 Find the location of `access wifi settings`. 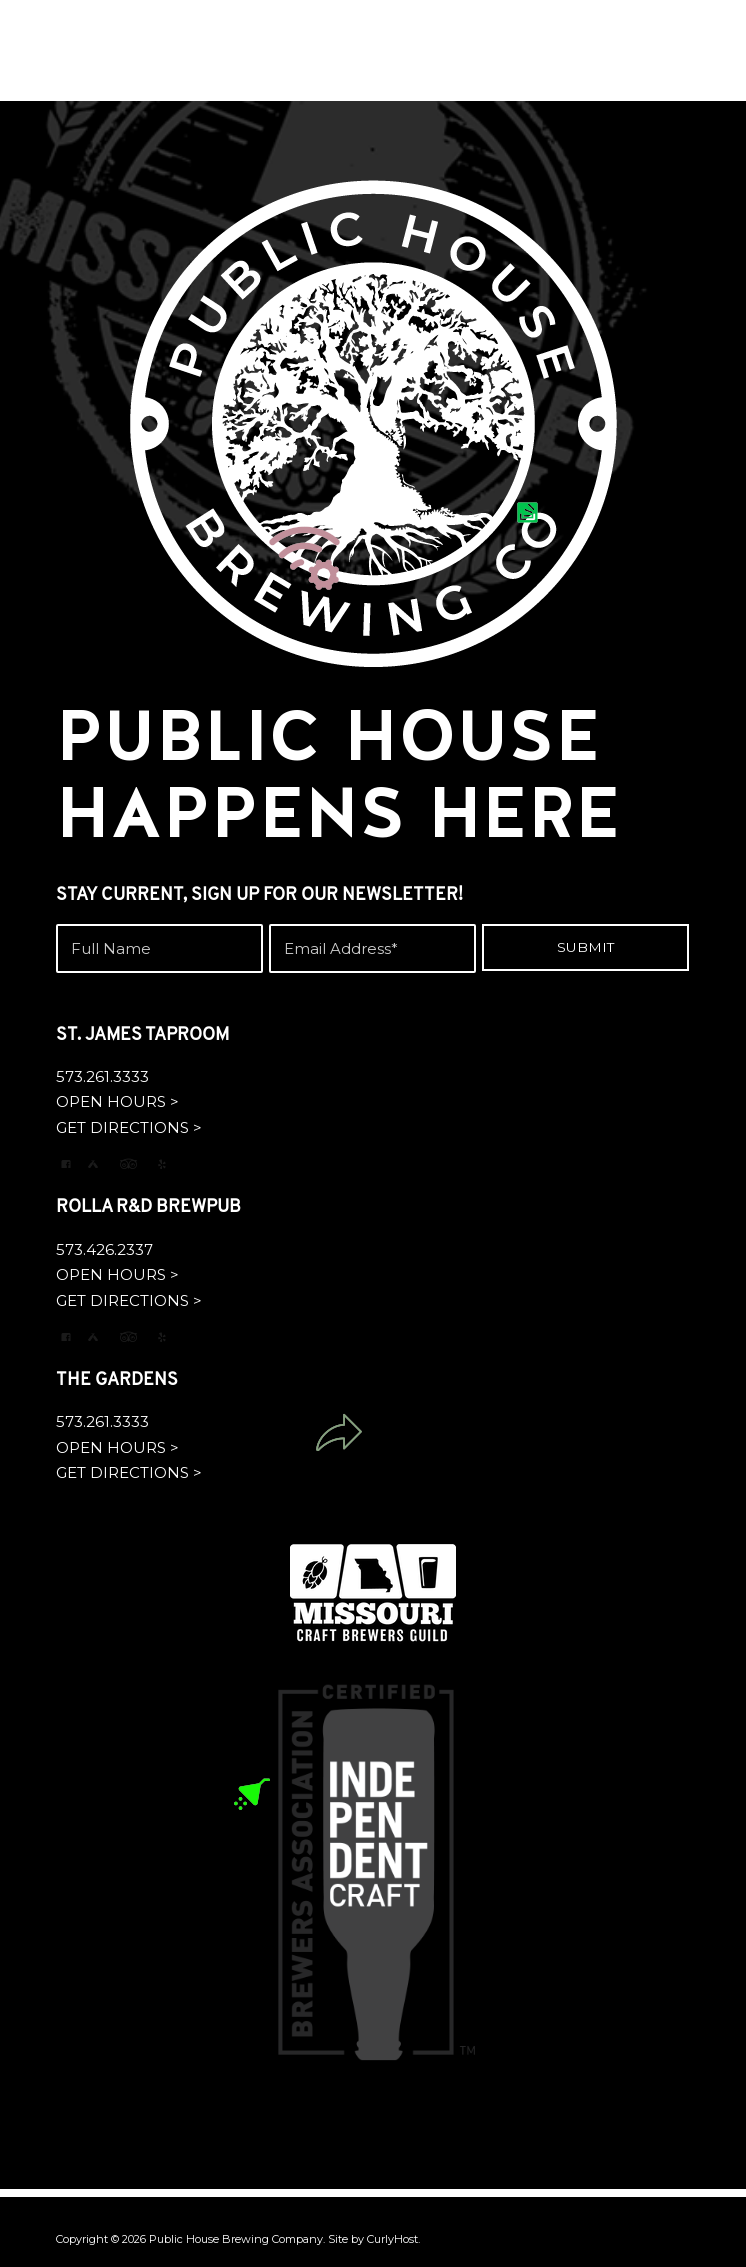

access wifi settings is located at coordinates (304, 555).